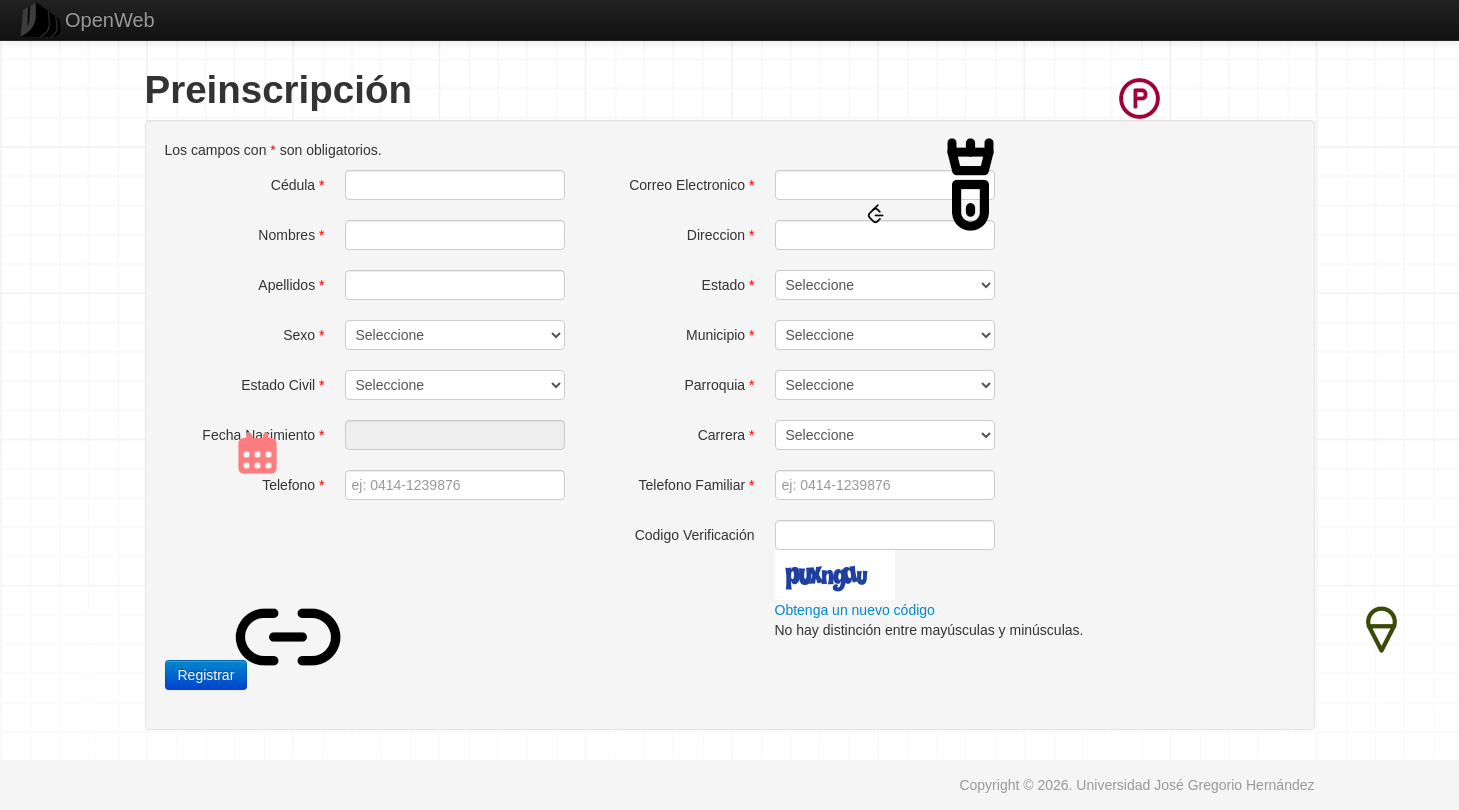 The height and width of the screenshot is (810, 1459). Describe the element at coordinates (1381, 628) in the screenshot. I see `browse dessert or ice cream options` at that location.